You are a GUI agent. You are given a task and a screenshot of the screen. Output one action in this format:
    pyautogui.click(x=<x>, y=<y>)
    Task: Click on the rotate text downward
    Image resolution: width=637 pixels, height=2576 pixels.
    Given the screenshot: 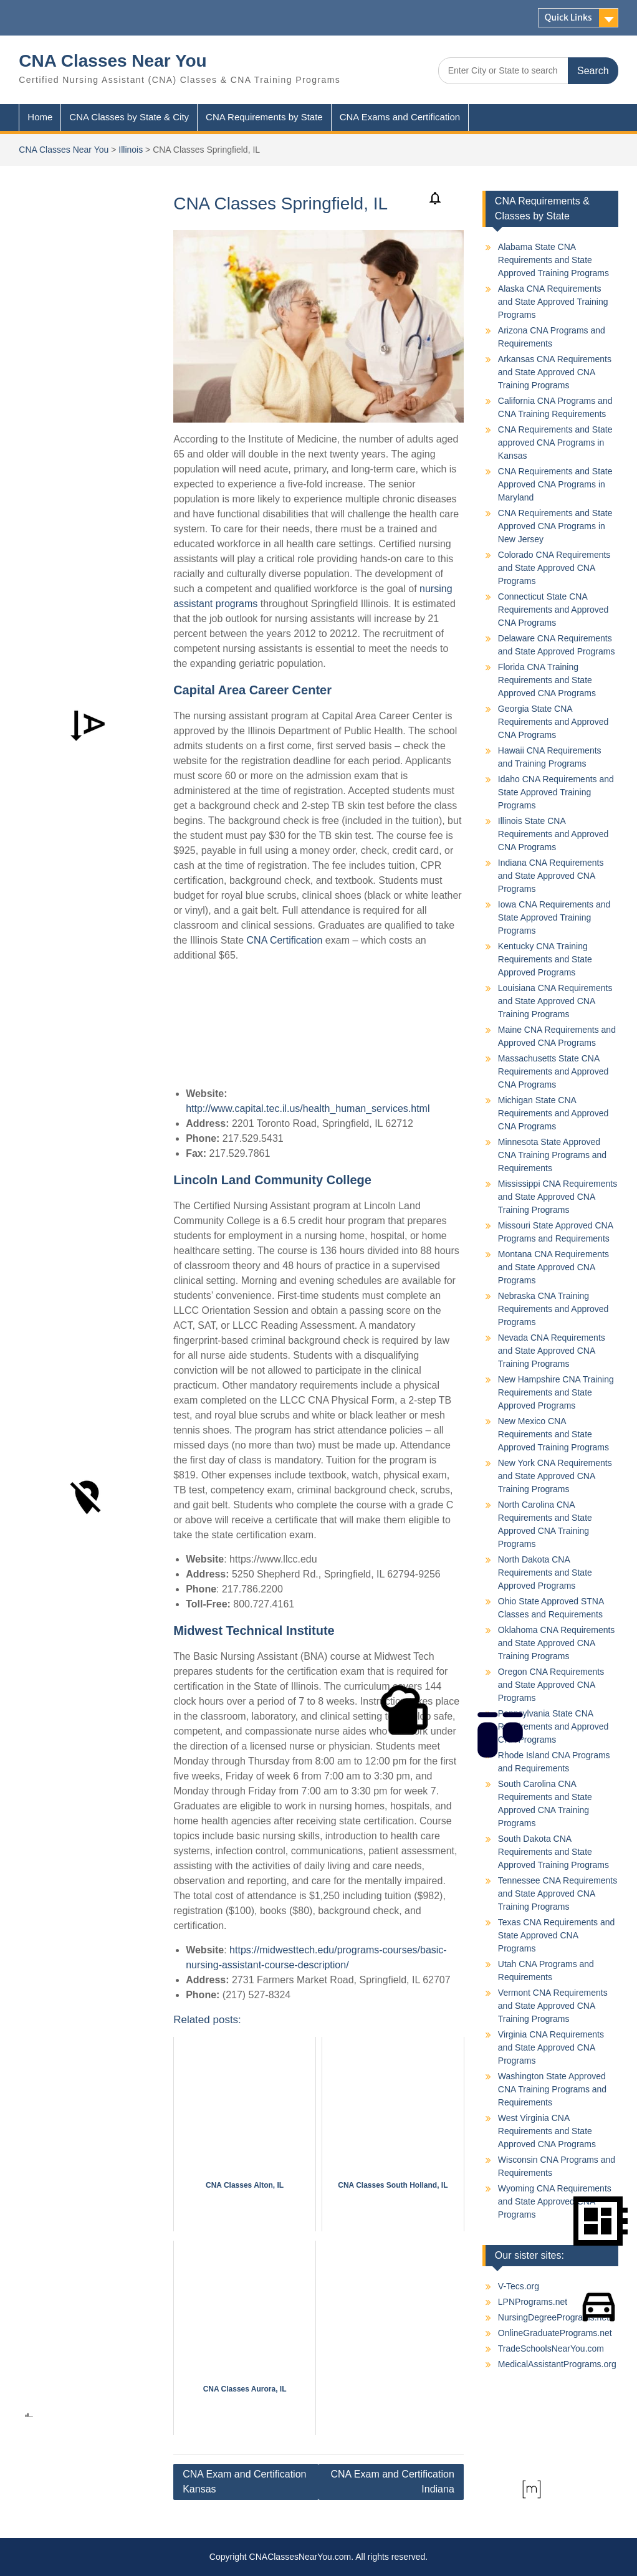 What is the action you would take?
    pyautogui.click(x=87, y=725)
    